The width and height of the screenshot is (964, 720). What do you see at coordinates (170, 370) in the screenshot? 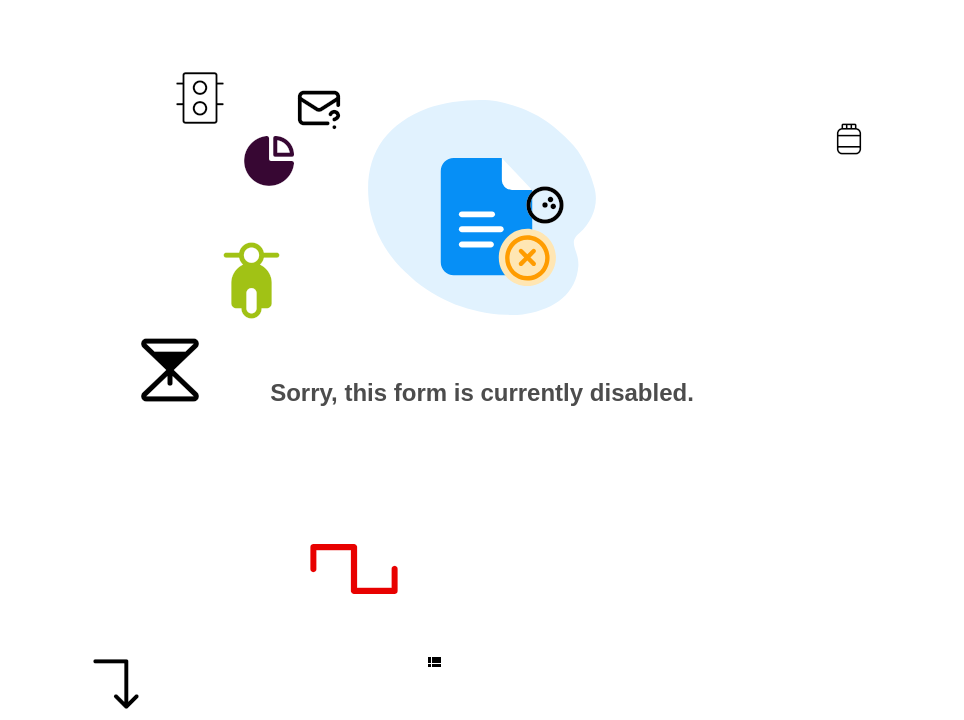
I see `indicates a process is in progress or loading` at bounding box center [170, 370].